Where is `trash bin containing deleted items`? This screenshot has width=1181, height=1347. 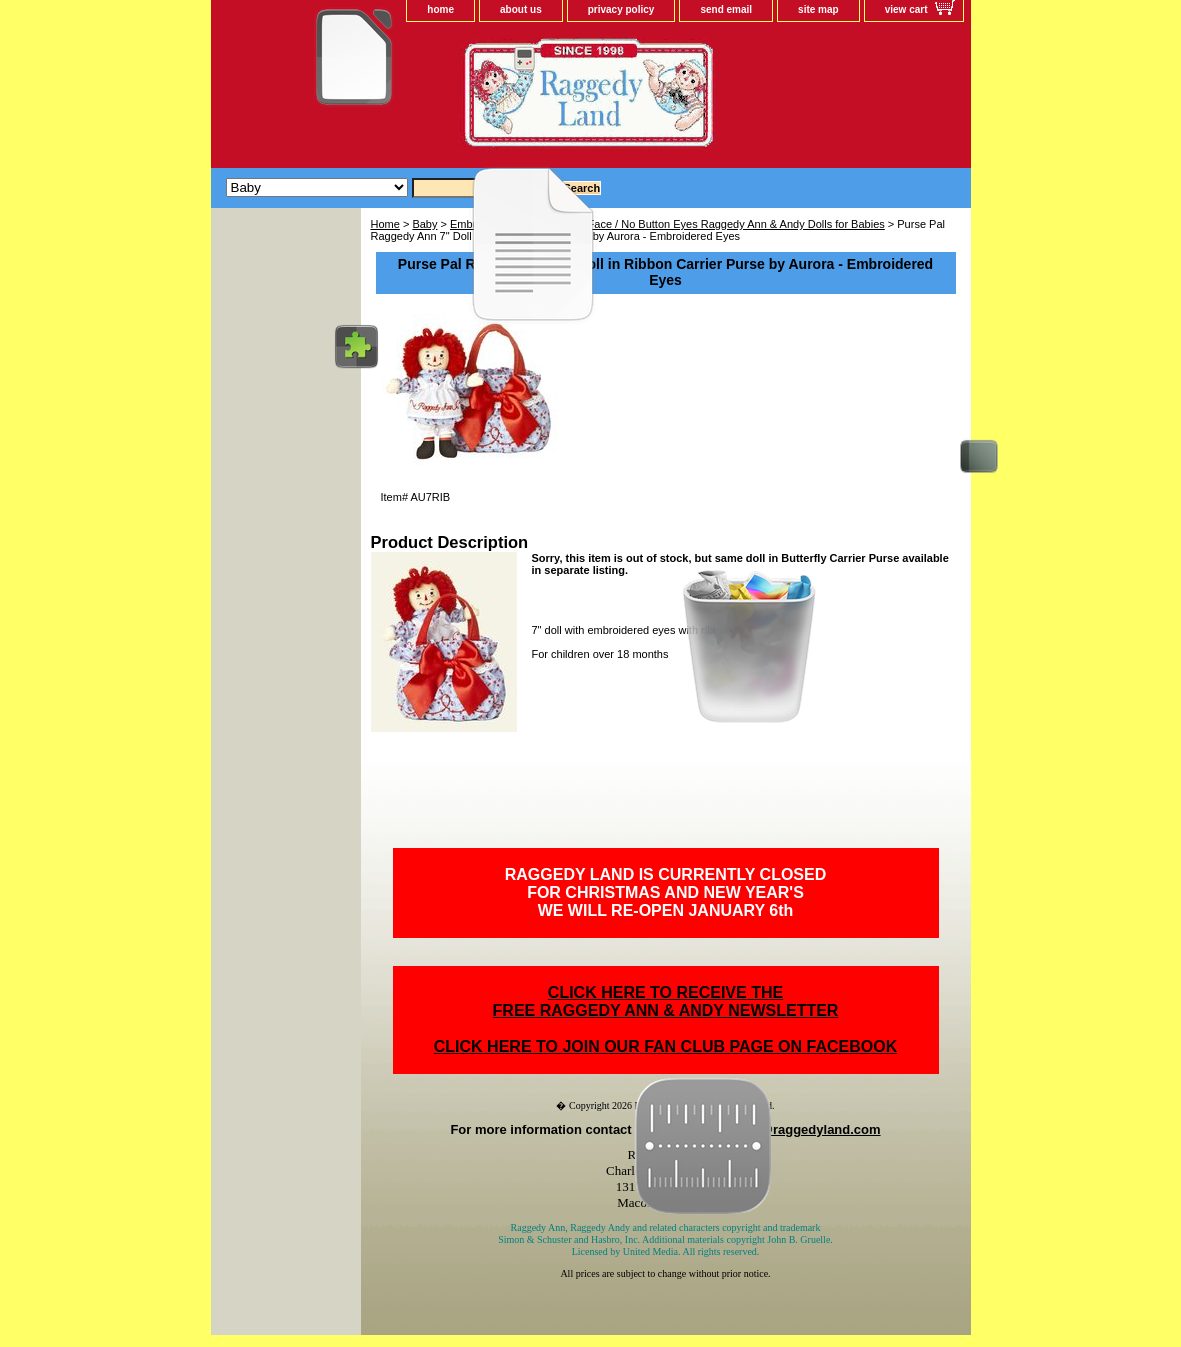 trash bin containing deleted items is located at coordinates (749, 648).